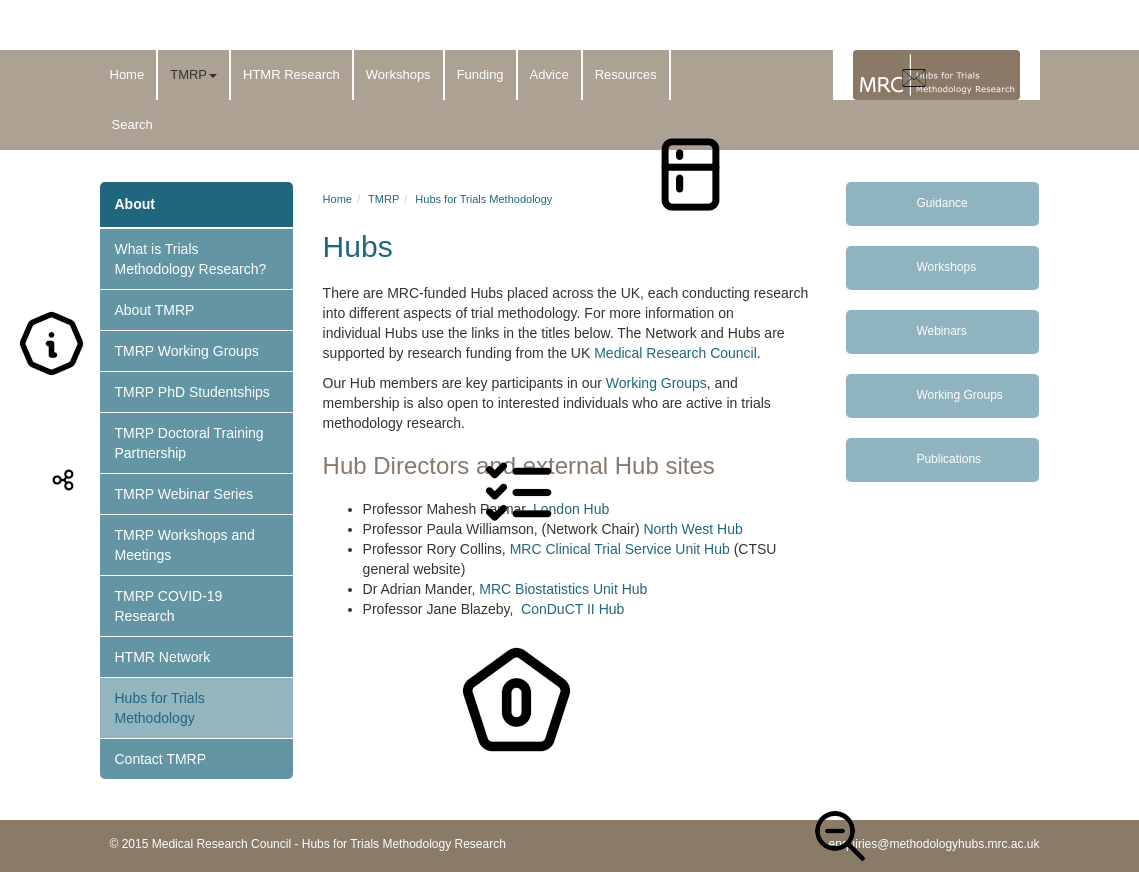 The height and width of the screenshot is (872, 1139). What do you see at coordinates (914, 78) in the screenshot?
I see `open your inbox` at bounding box center [914, 78].